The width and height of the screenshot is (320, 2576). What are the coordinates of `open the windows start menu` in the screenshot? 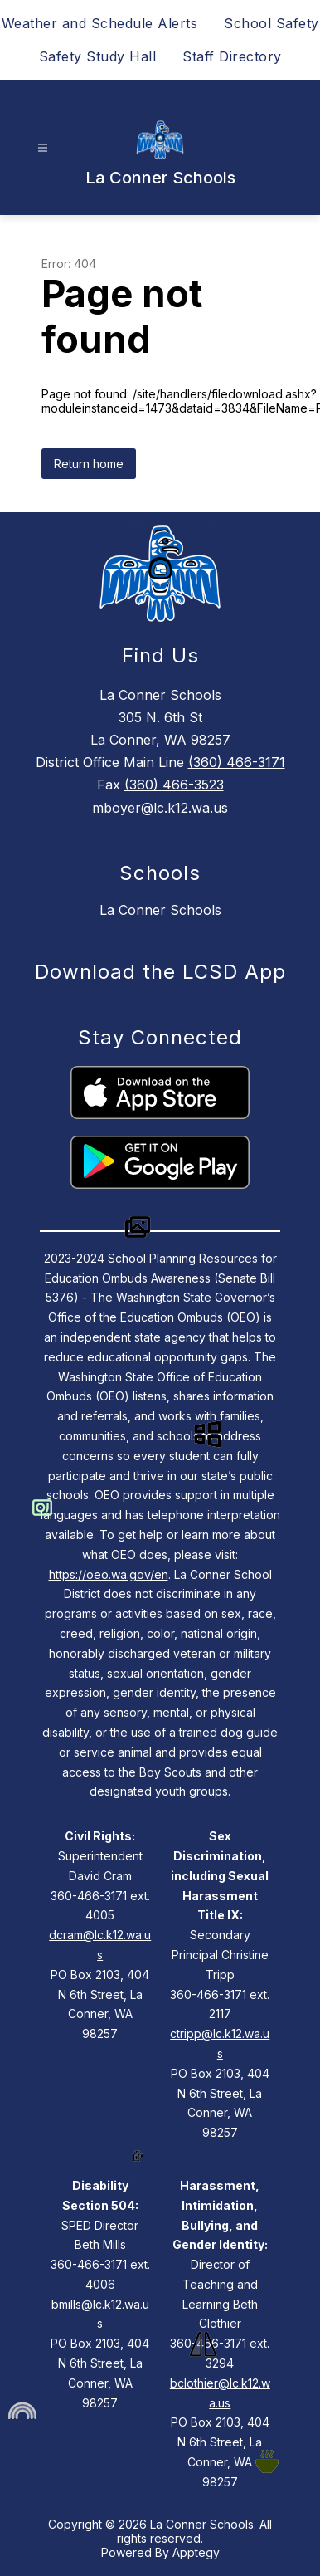 It's located at (208, 1434).